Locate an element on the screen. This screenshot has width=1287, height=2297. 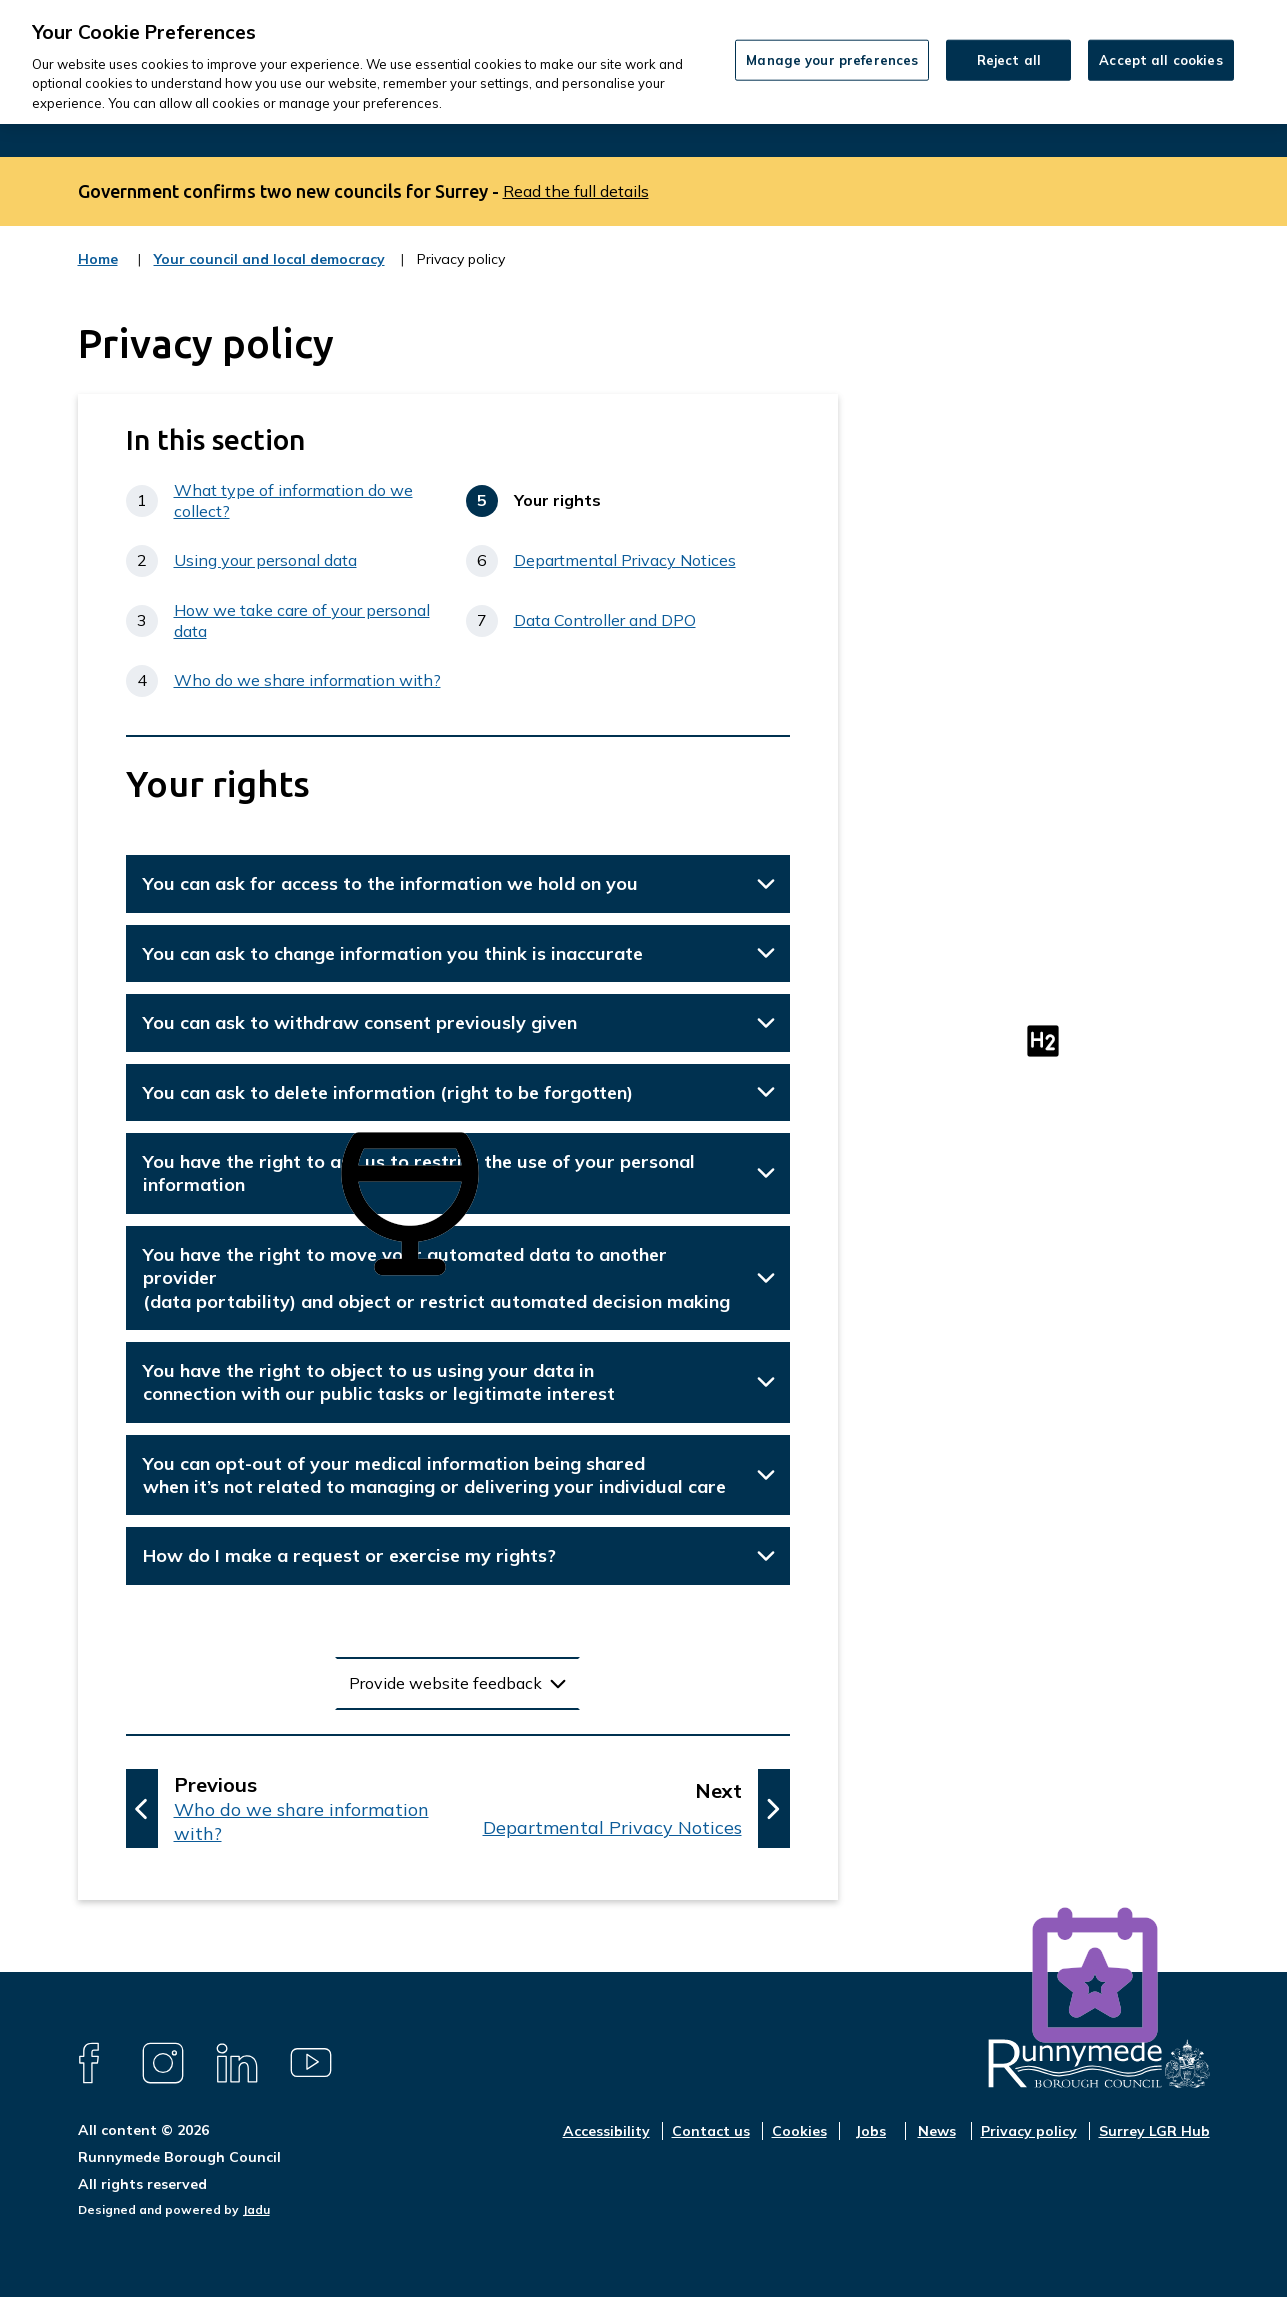
format text as heading level 2 is located at coordinates (1043, 1041).